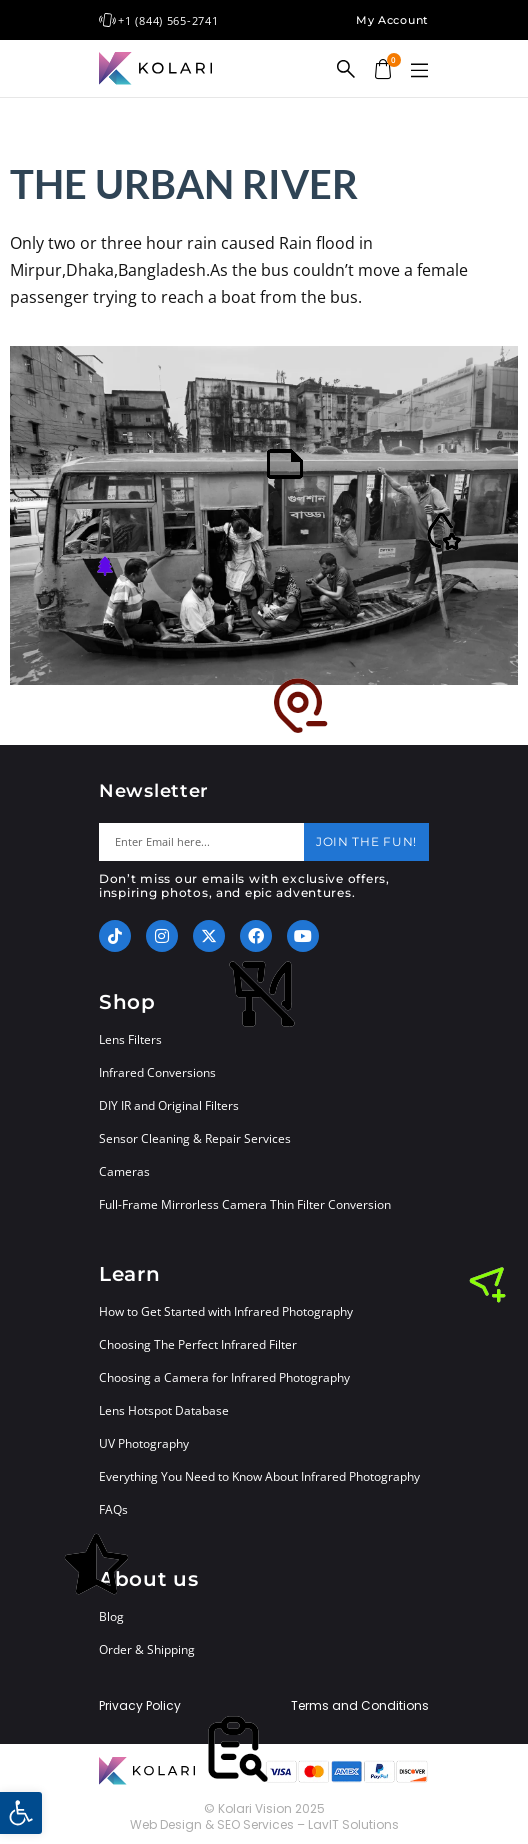 The width and height of the screenshot is (528, 1844). What do you see at coordinates (285, 464) in the screenshot?
I see `create a new note` at bounding box center [285, 464].